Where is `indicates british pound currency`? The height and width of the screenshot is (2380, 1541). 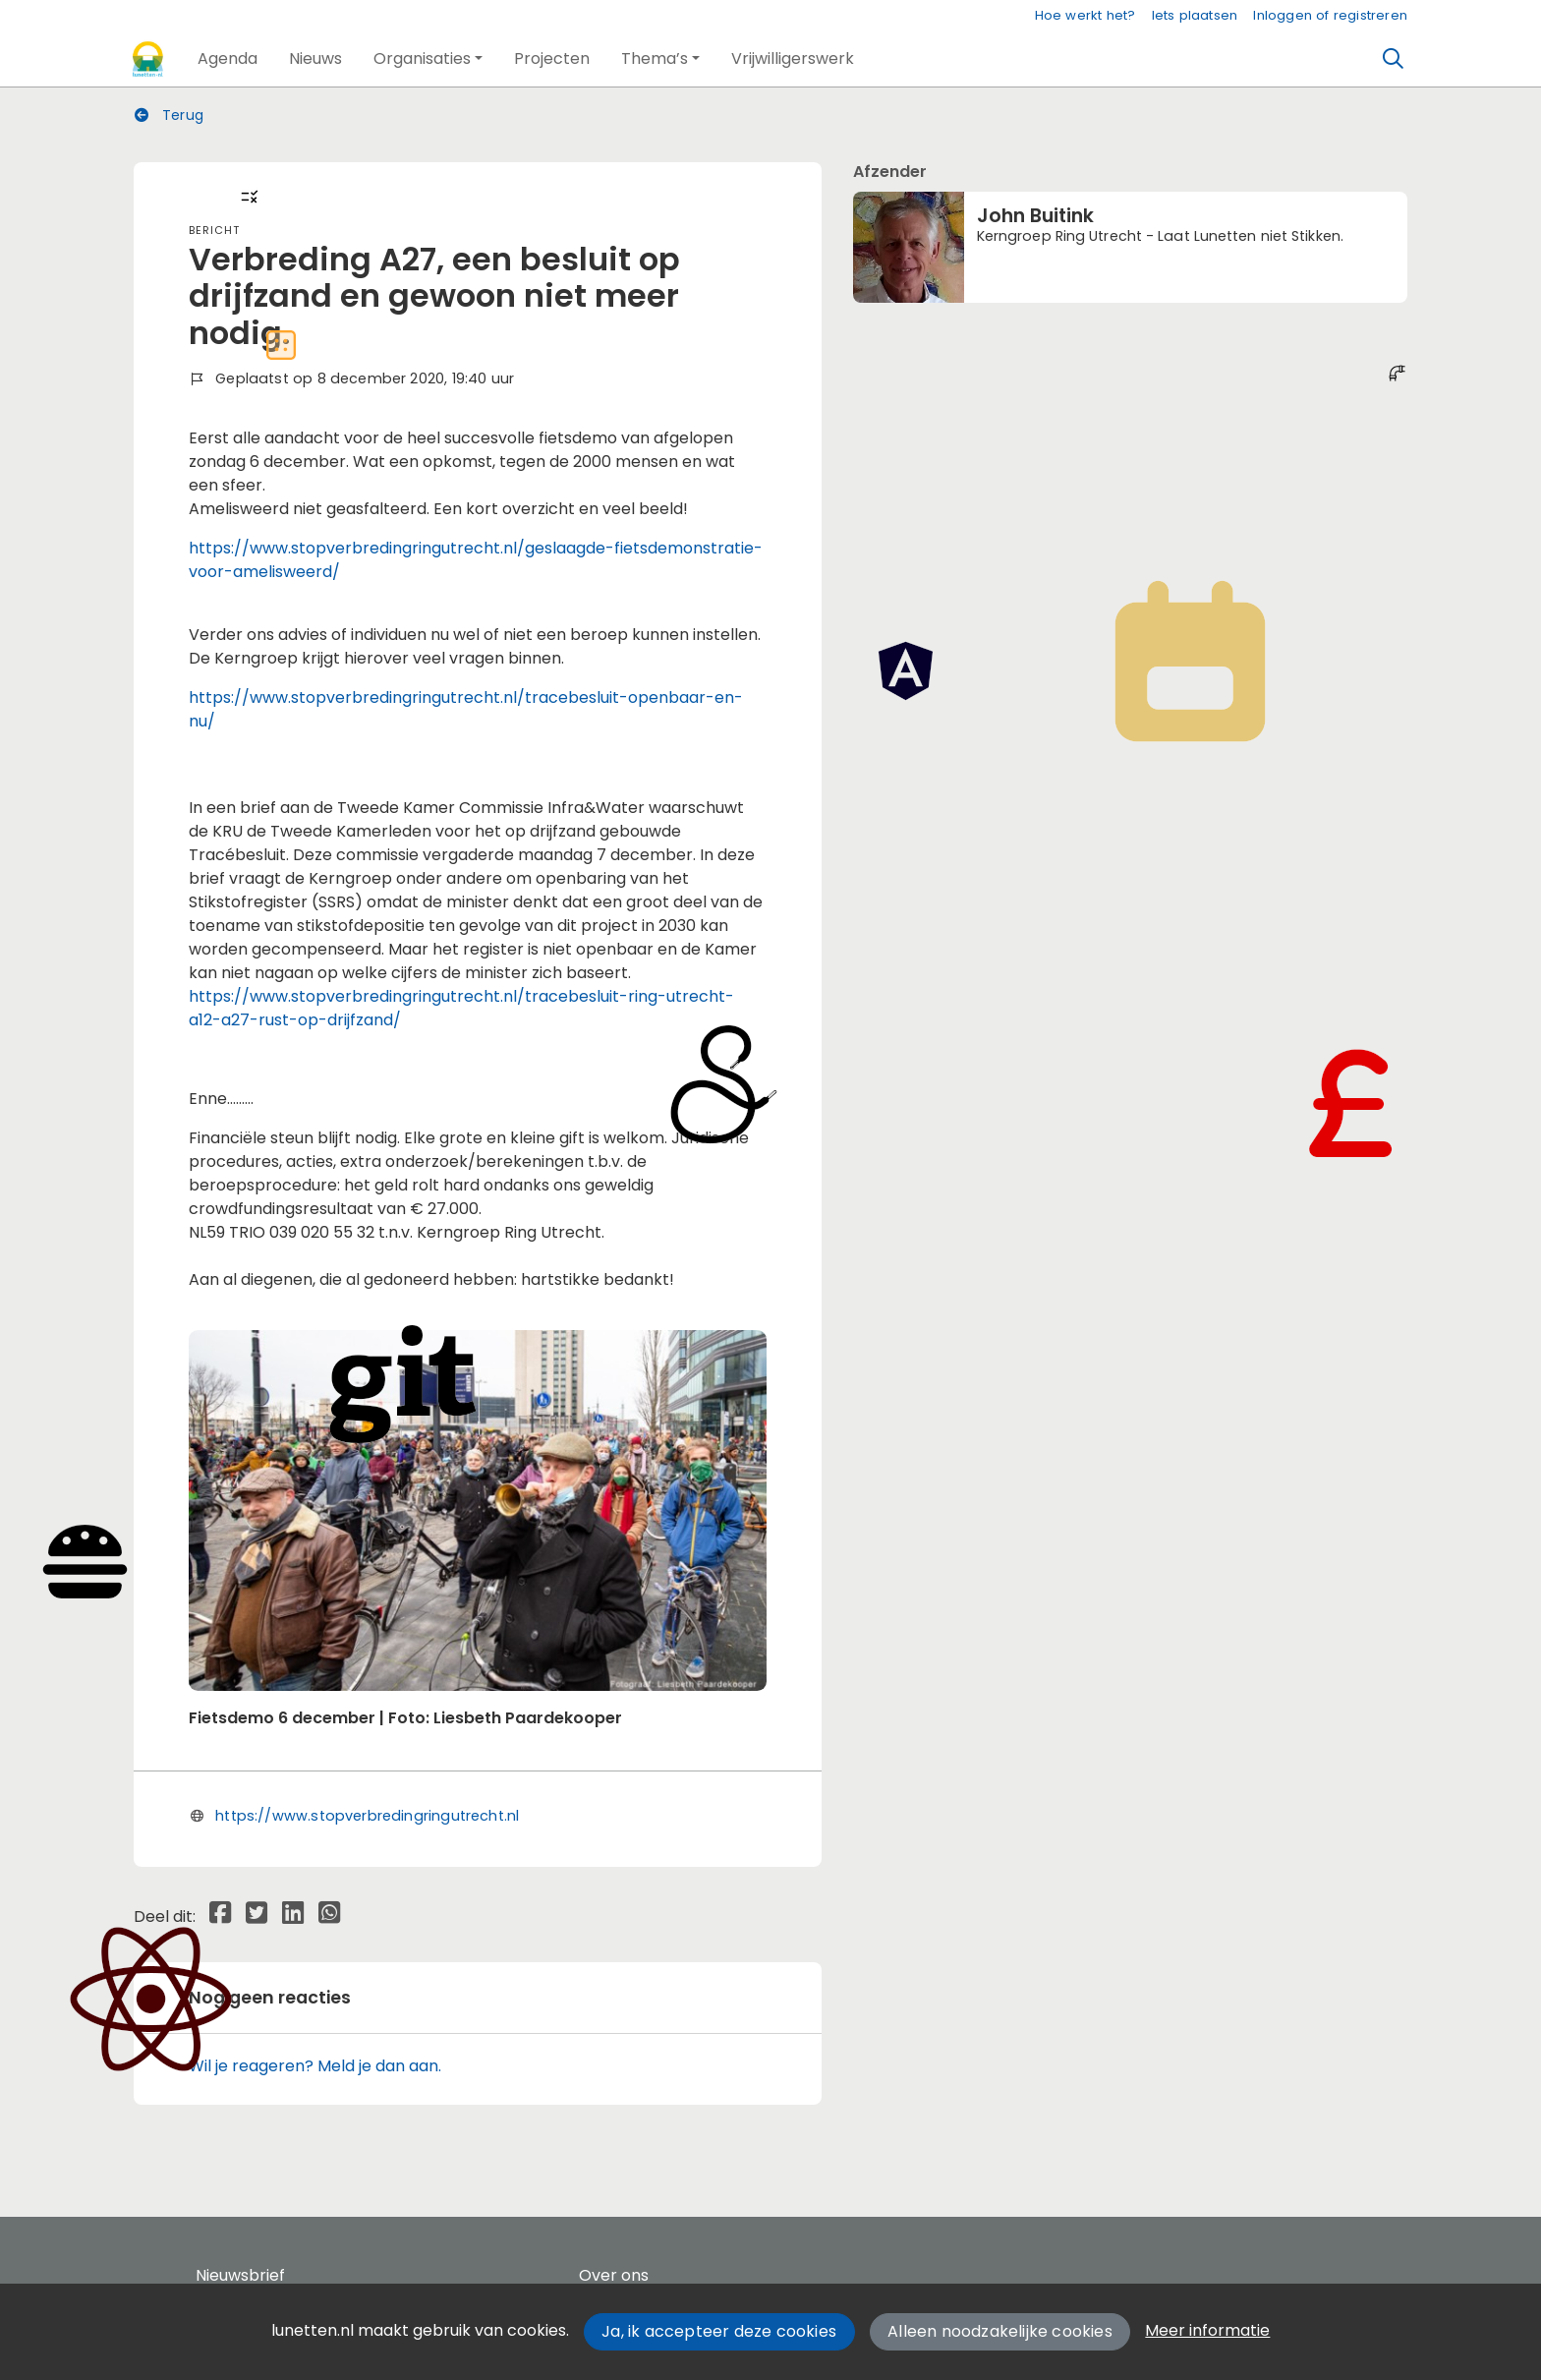 indicates british pound currency is located at coordinates (1352, 1102).